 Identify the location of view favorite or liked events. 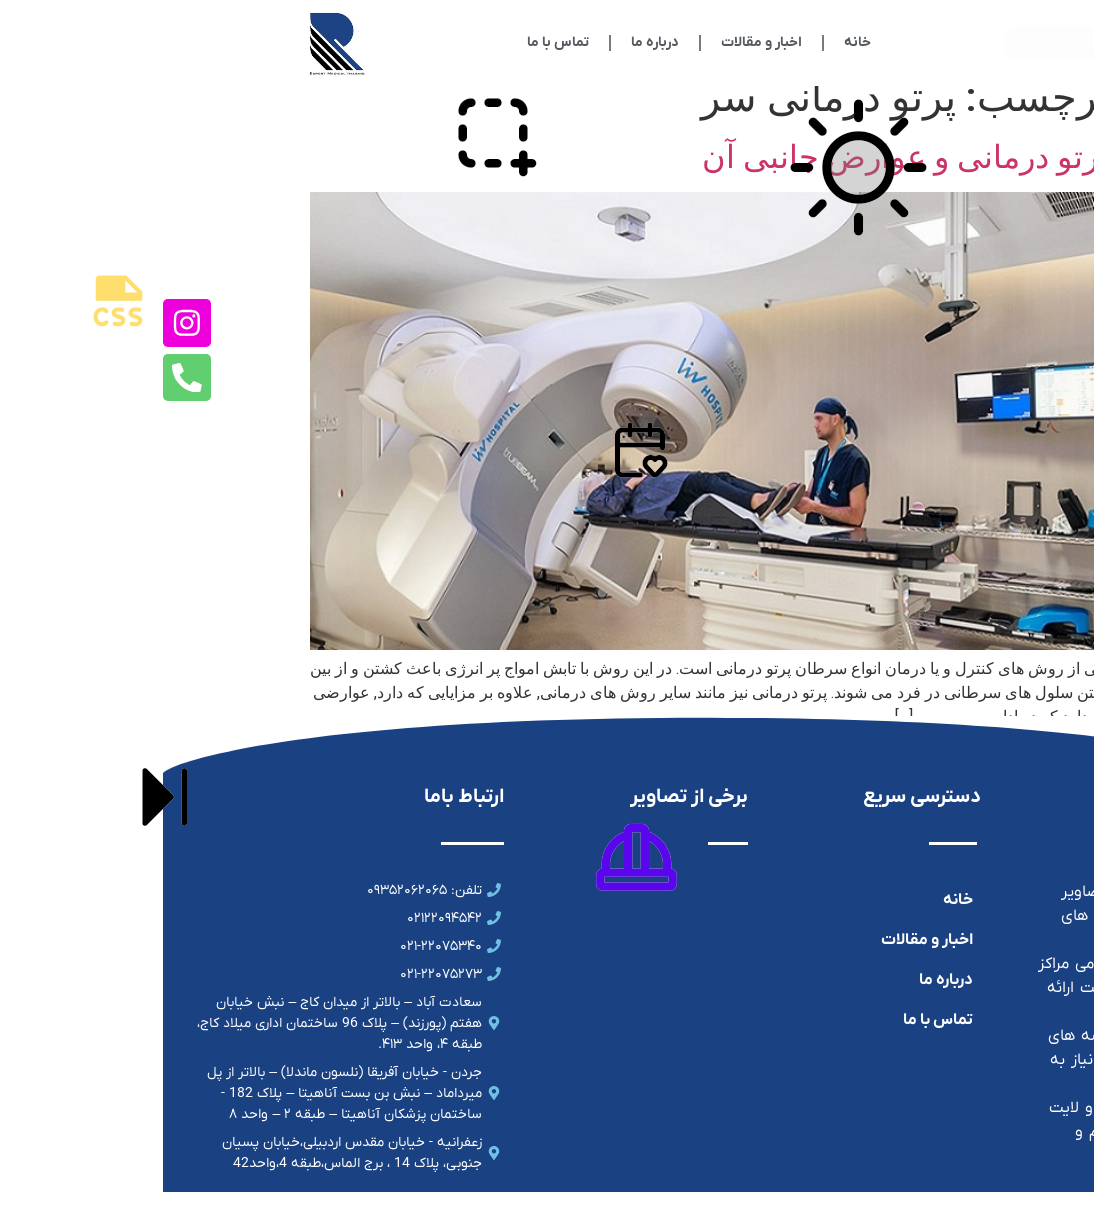
(640, 450).